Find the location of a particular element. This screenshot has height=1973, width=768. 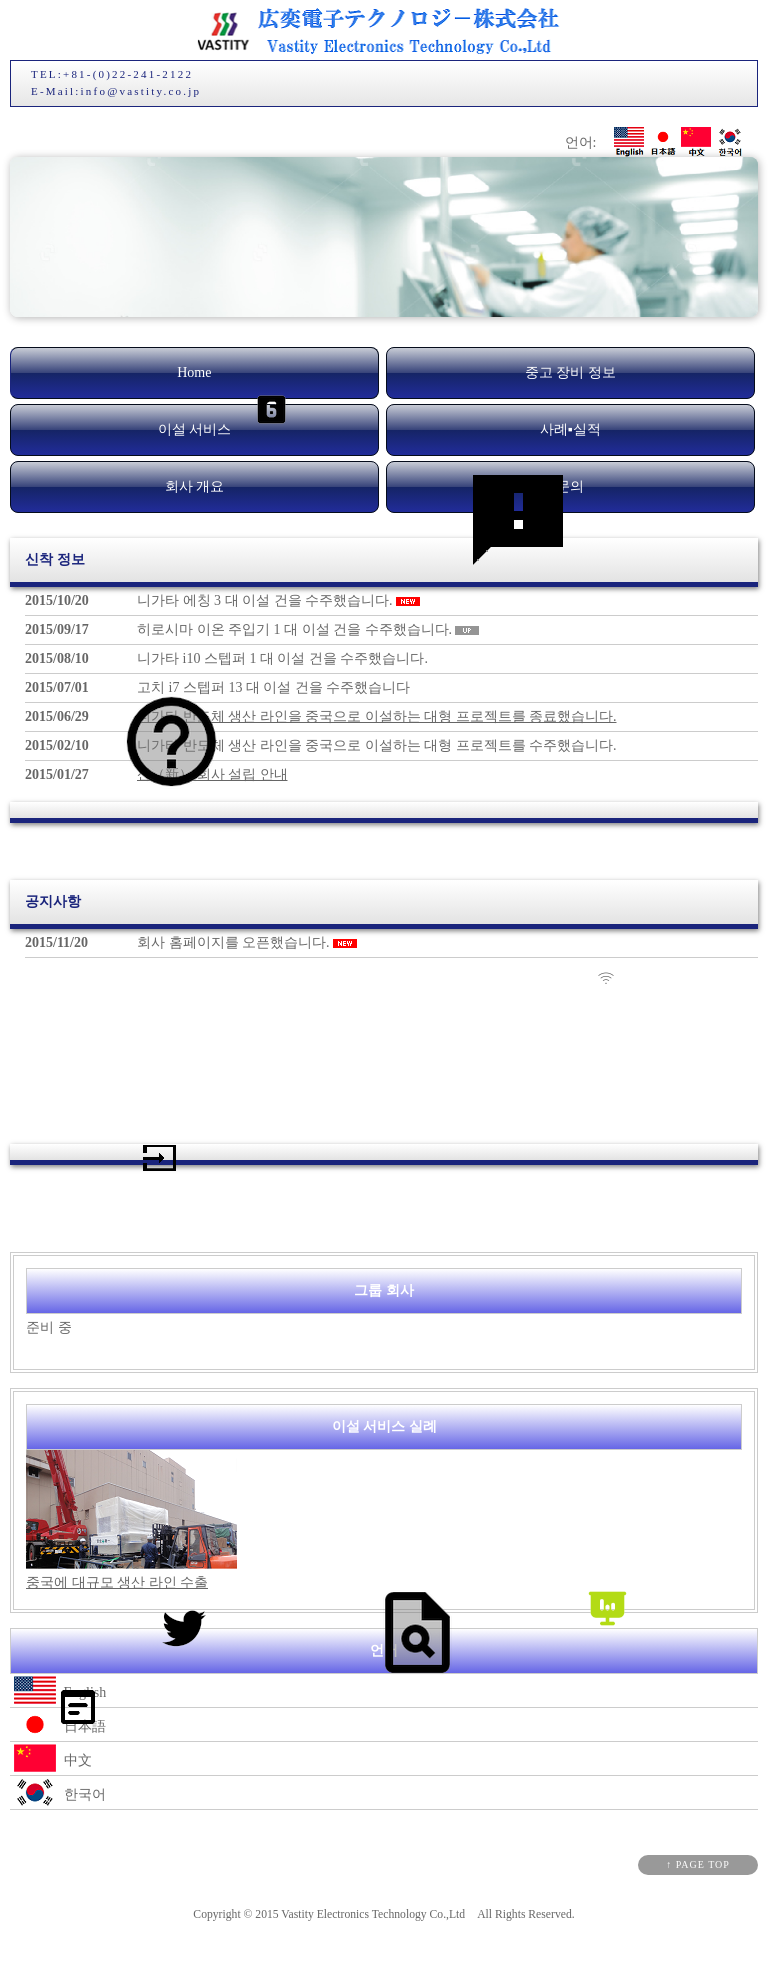

open rich text editor is located at coordinates (78, 1707).